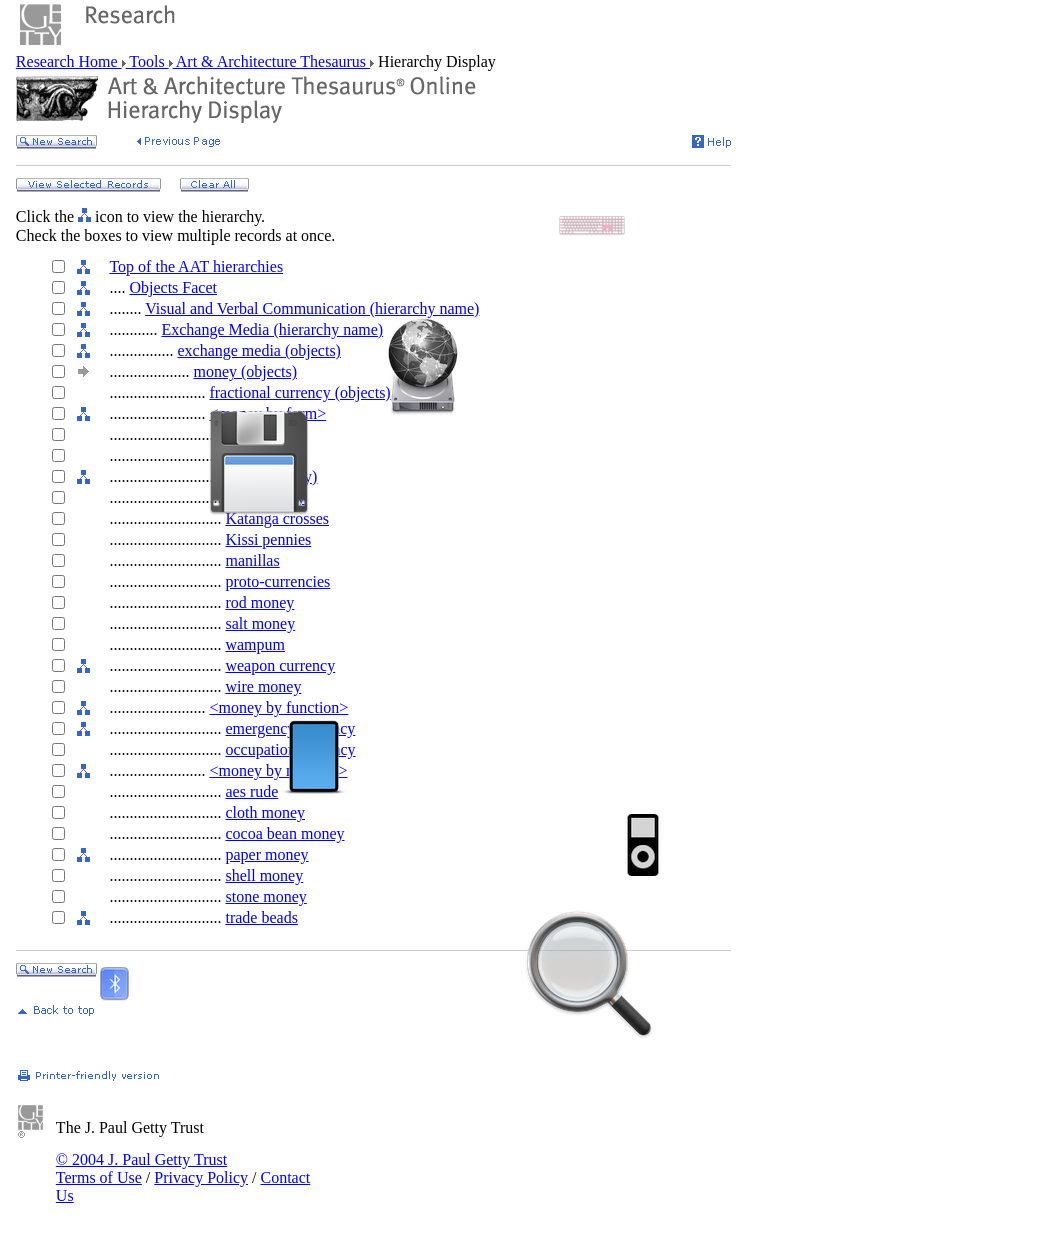 The width and height of the screenshot is (1060, 1242). I want to click on iPad Mini device icon, so click(314, 749).